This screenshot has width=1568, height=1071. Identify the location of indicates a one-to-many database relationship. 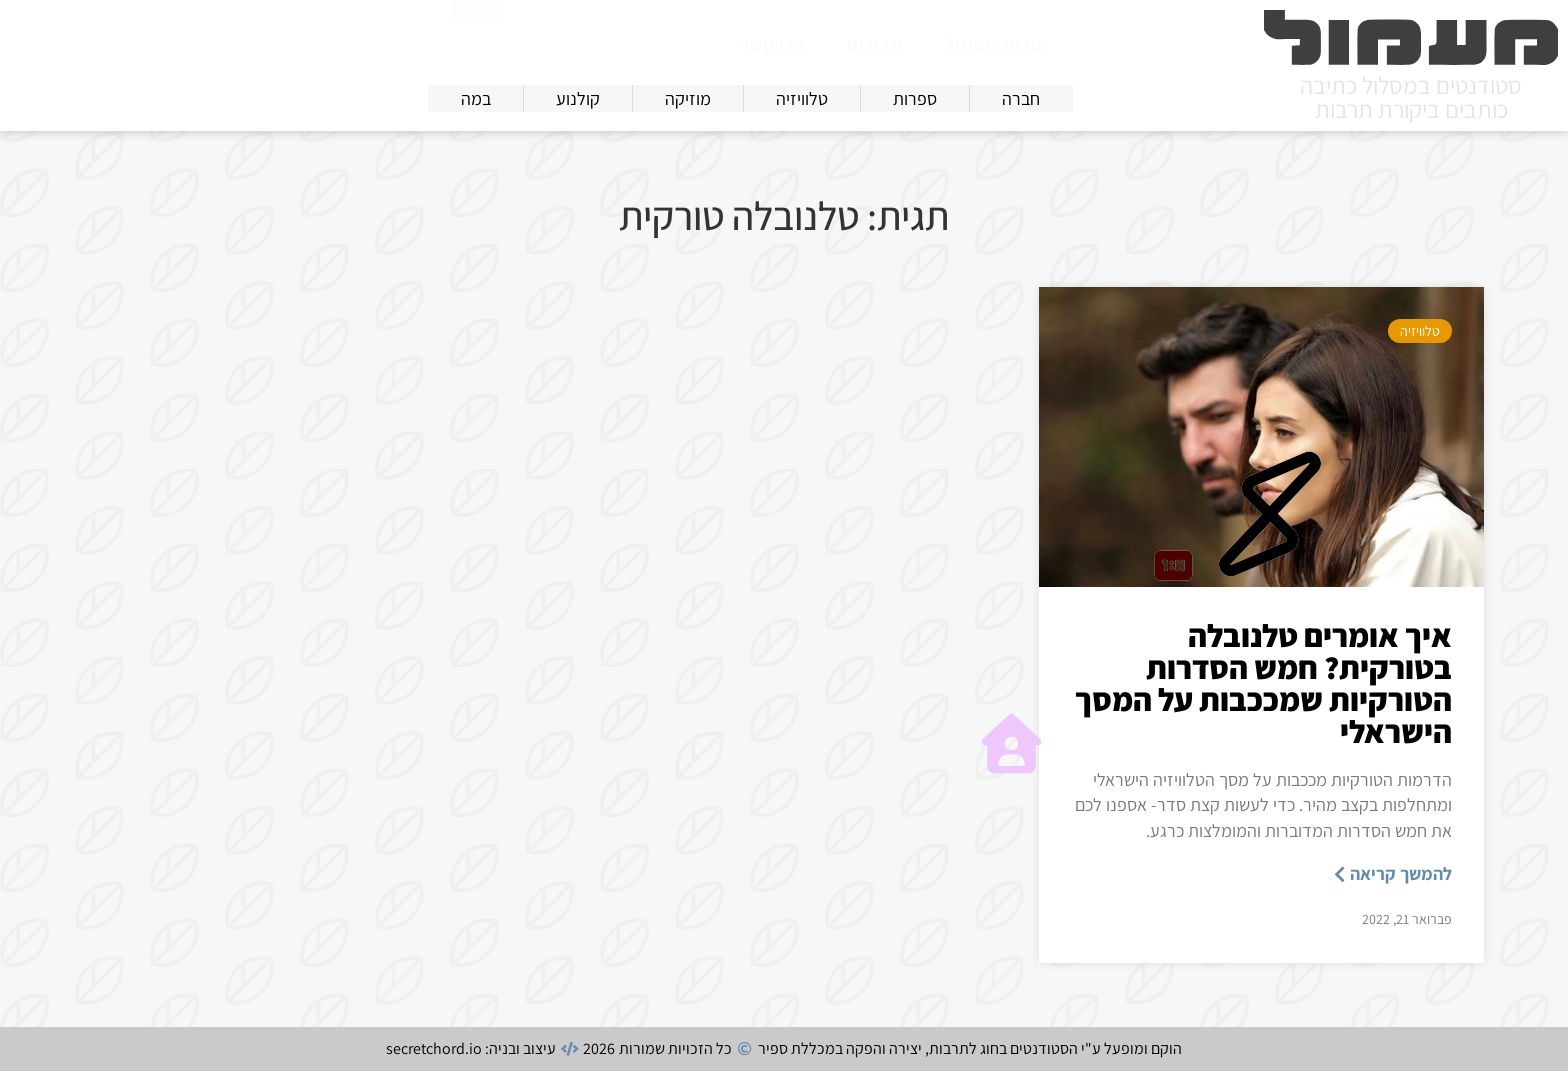
(1173, 565).